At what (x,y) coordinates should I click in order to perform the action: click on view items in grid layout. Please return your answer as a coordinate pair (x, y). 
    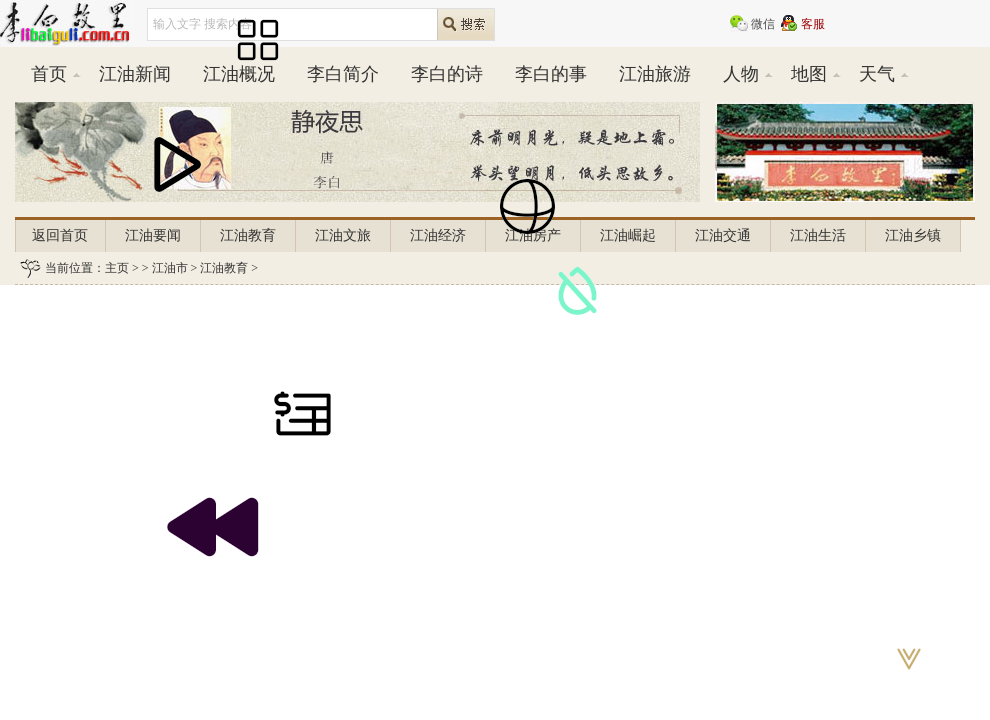
    Looking at the image, I should click on (258, 40).